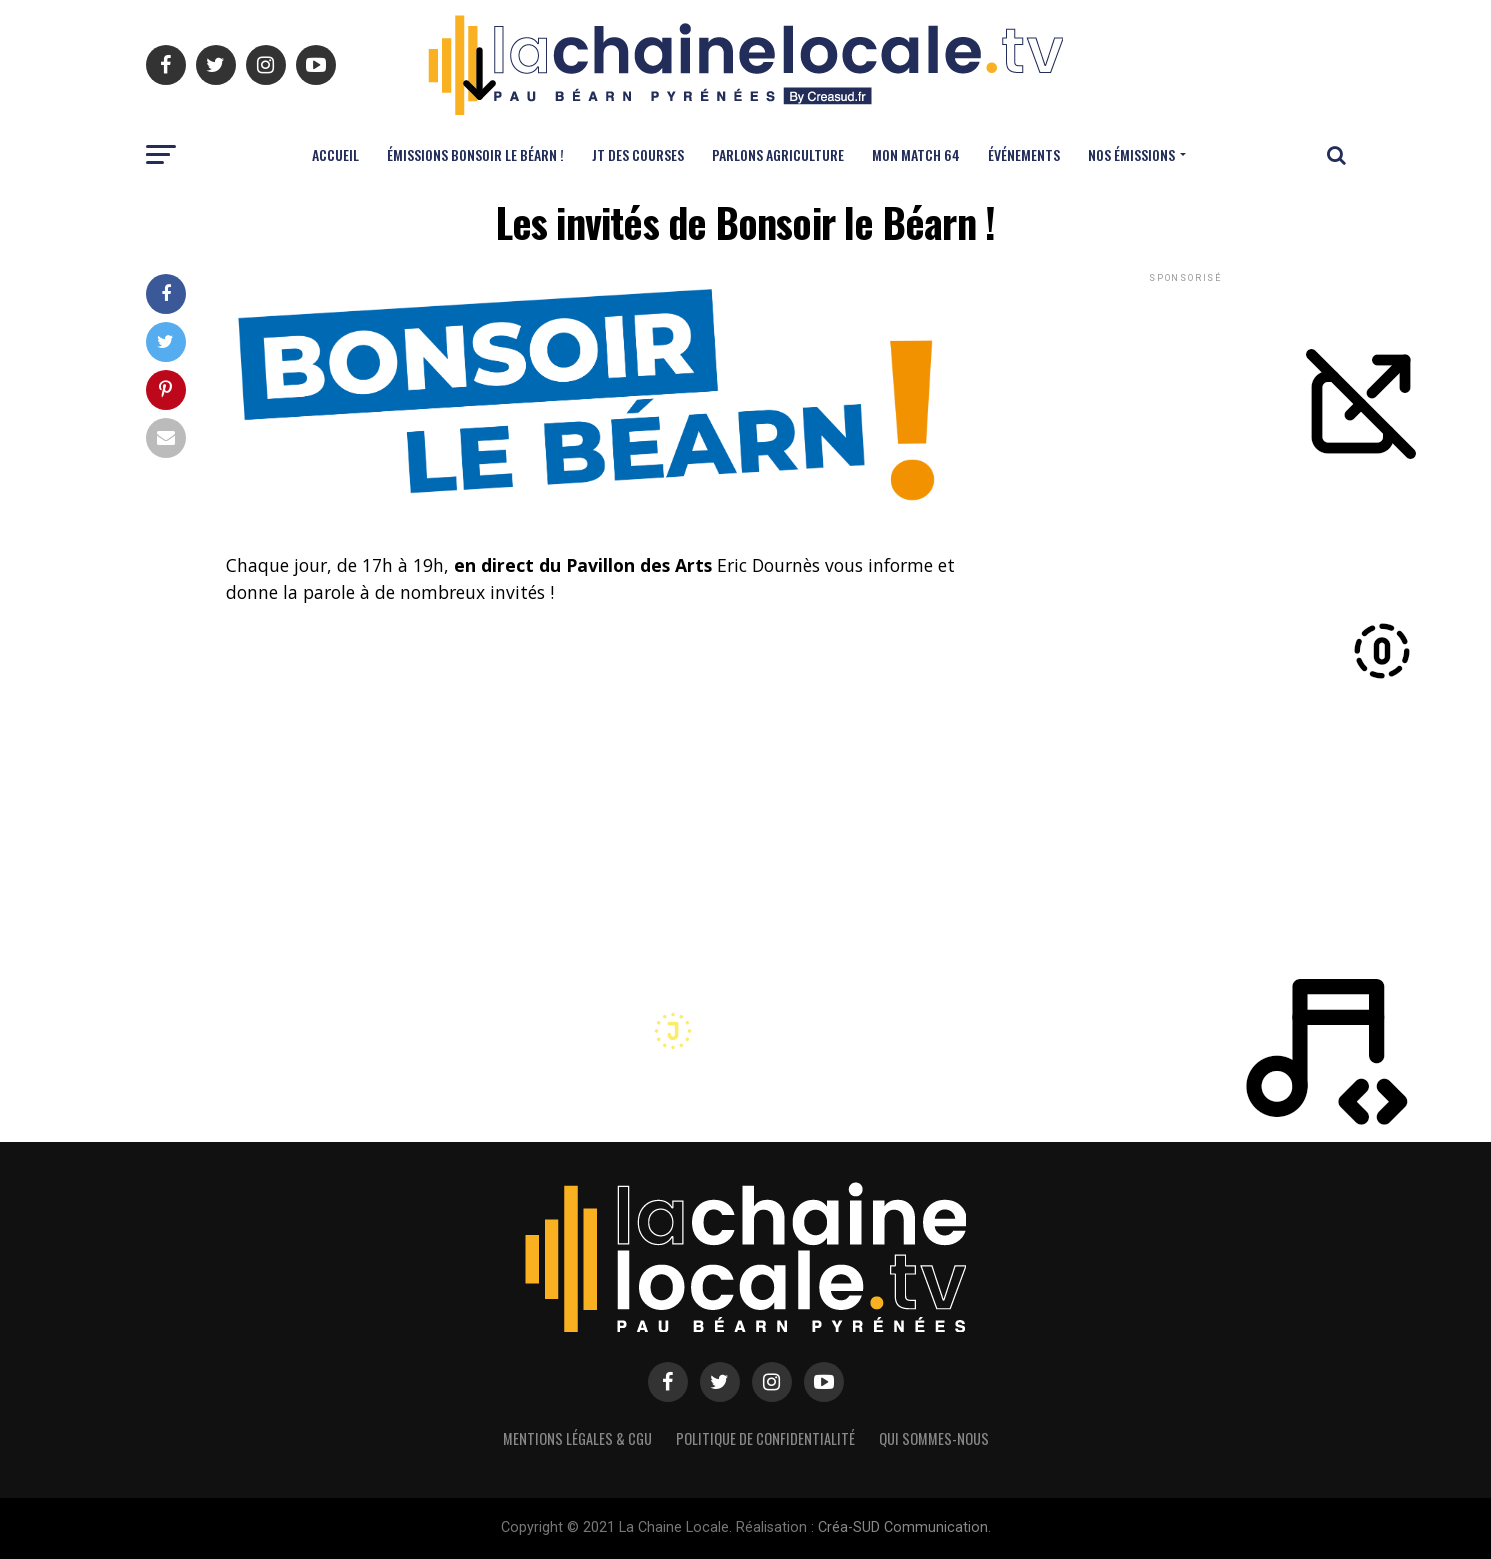 The height and width of the screenshot is (1559, 1491). Describe the element at coordinates (673, 1031) in the screenshot. I see `indicates a loading or pending state for item "J"` at that location.